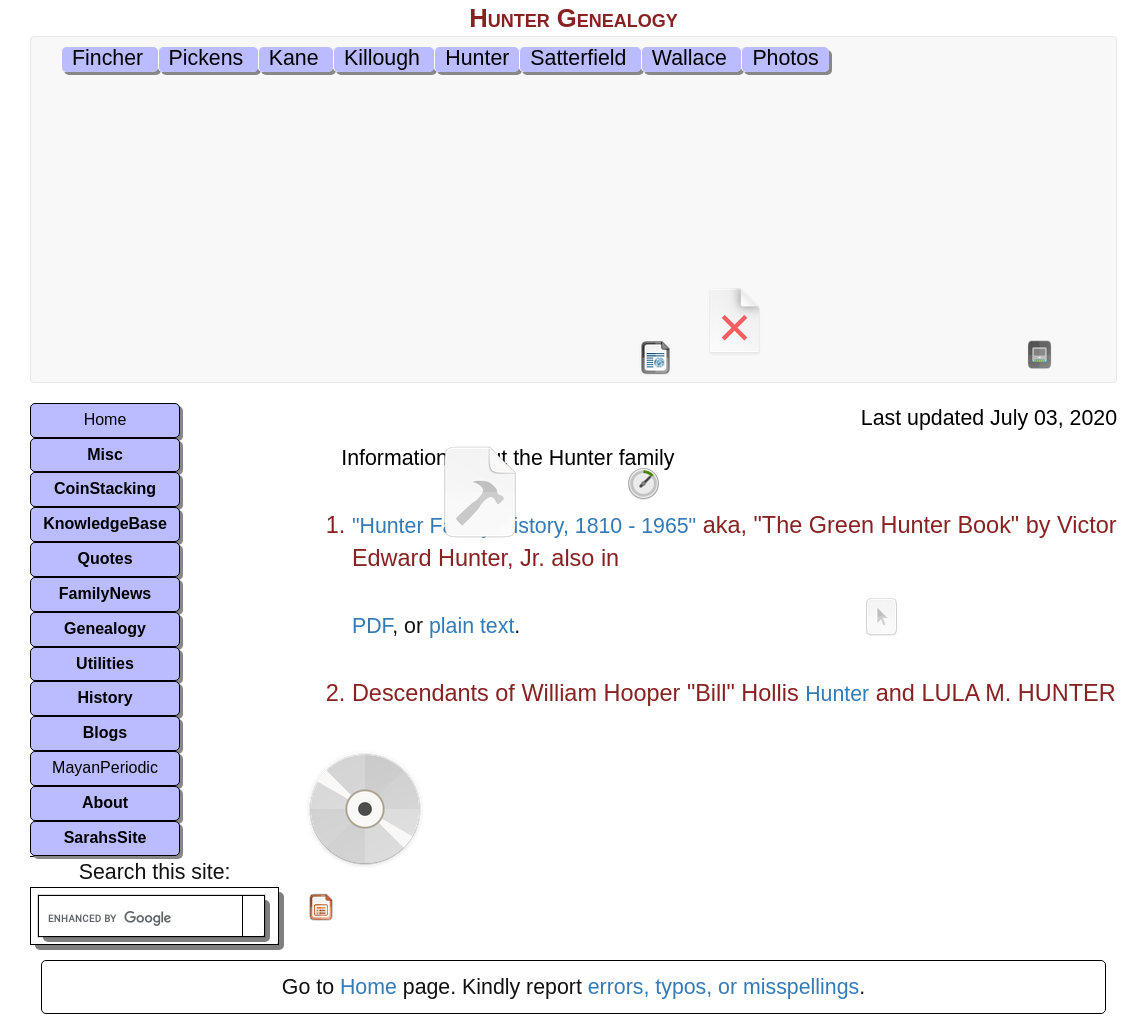  Describe the element at coordinates (1039, 354) in the screenshot. I see `nintendo ds rom file` at that location.